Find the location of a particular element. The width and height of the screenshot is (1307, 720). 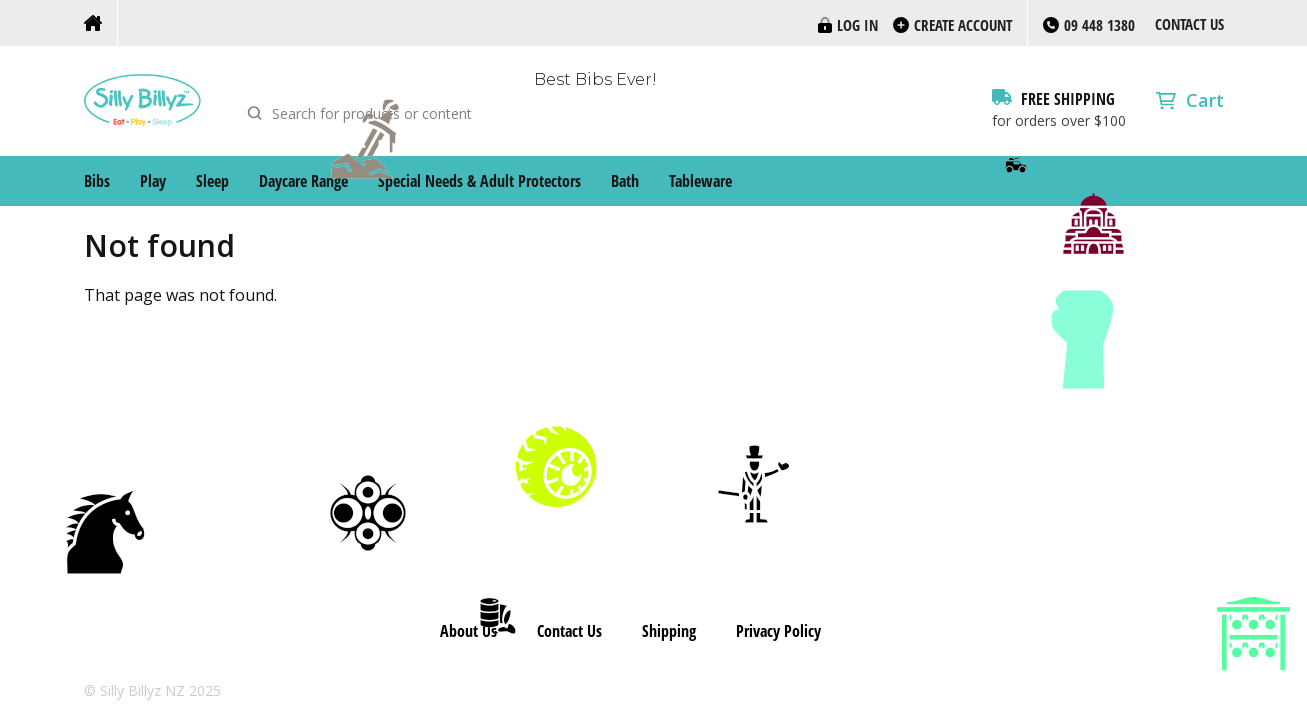

select jeep or off-road vehicle is located at coordinates (1016, 165).